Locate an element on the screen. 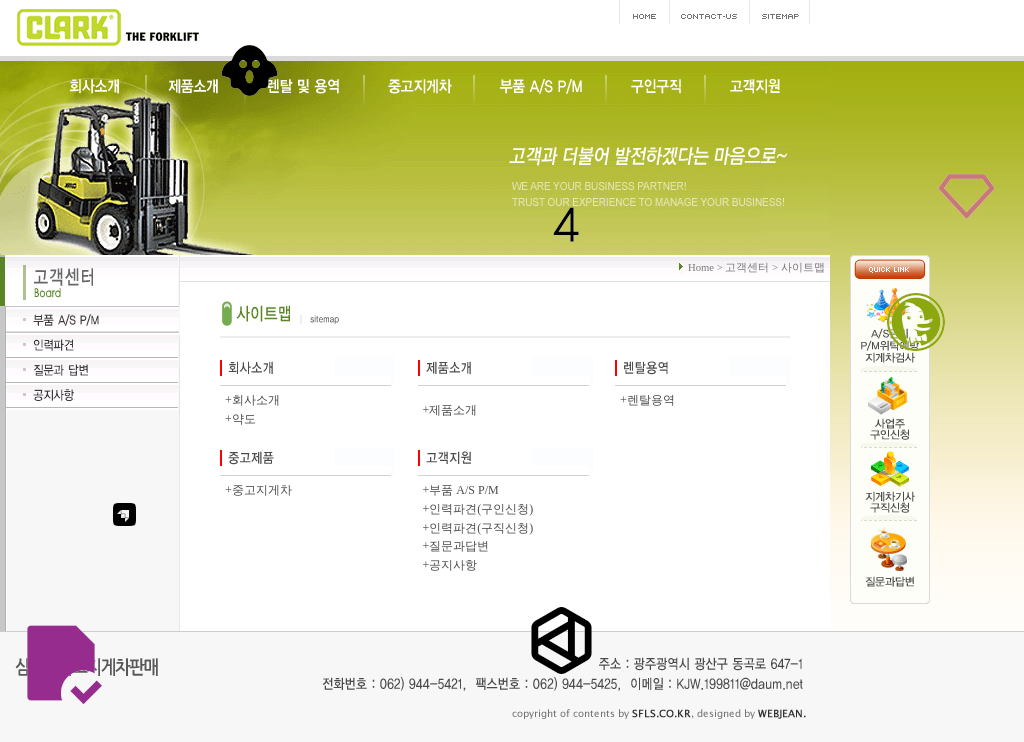  ghost mode or incognito status indicator is located at coordinates (249, 70).